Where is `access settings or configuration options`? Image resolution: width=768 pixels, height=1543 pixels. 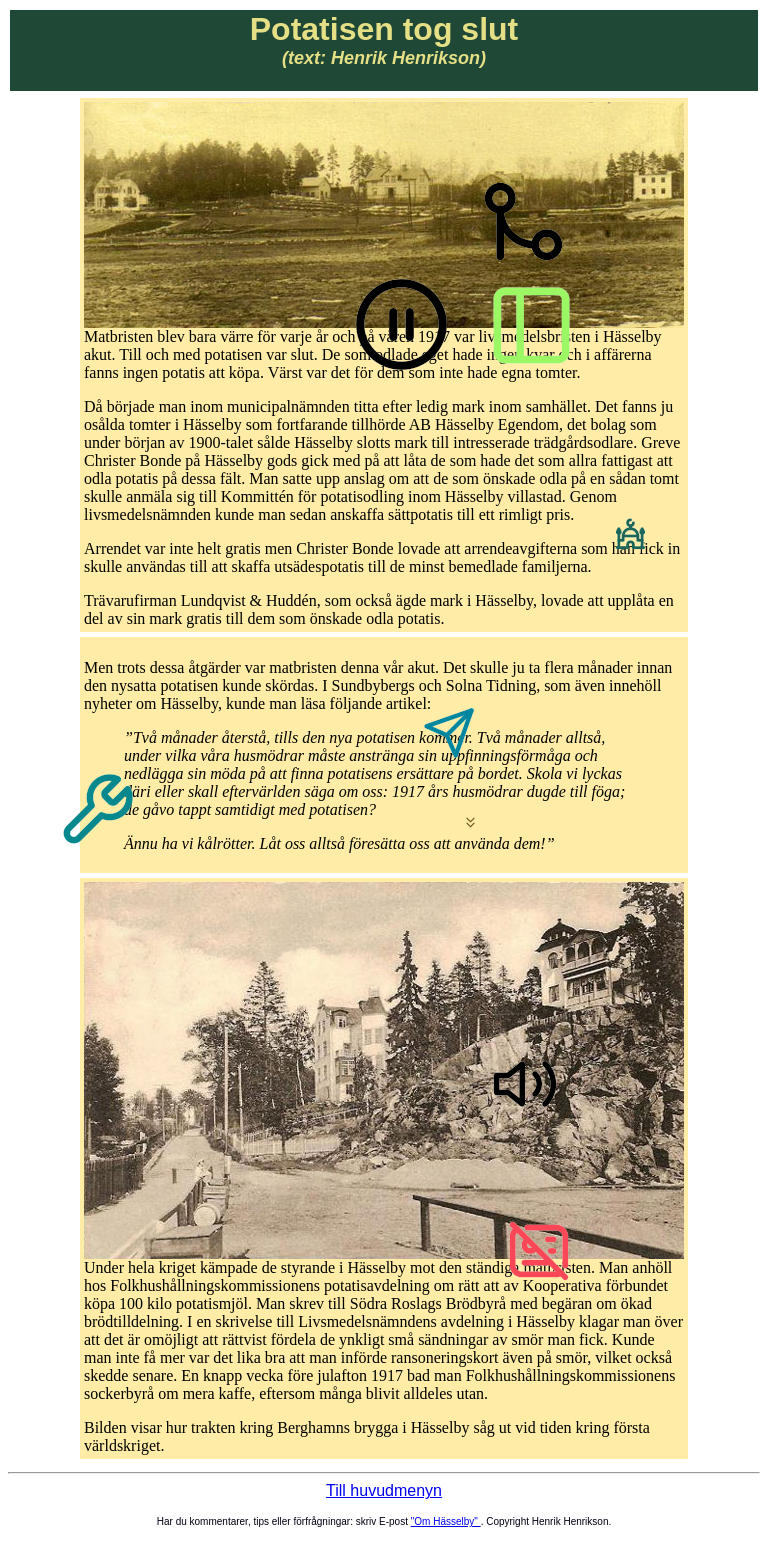 access settings or configuration options is located at coordinates (96, 810).